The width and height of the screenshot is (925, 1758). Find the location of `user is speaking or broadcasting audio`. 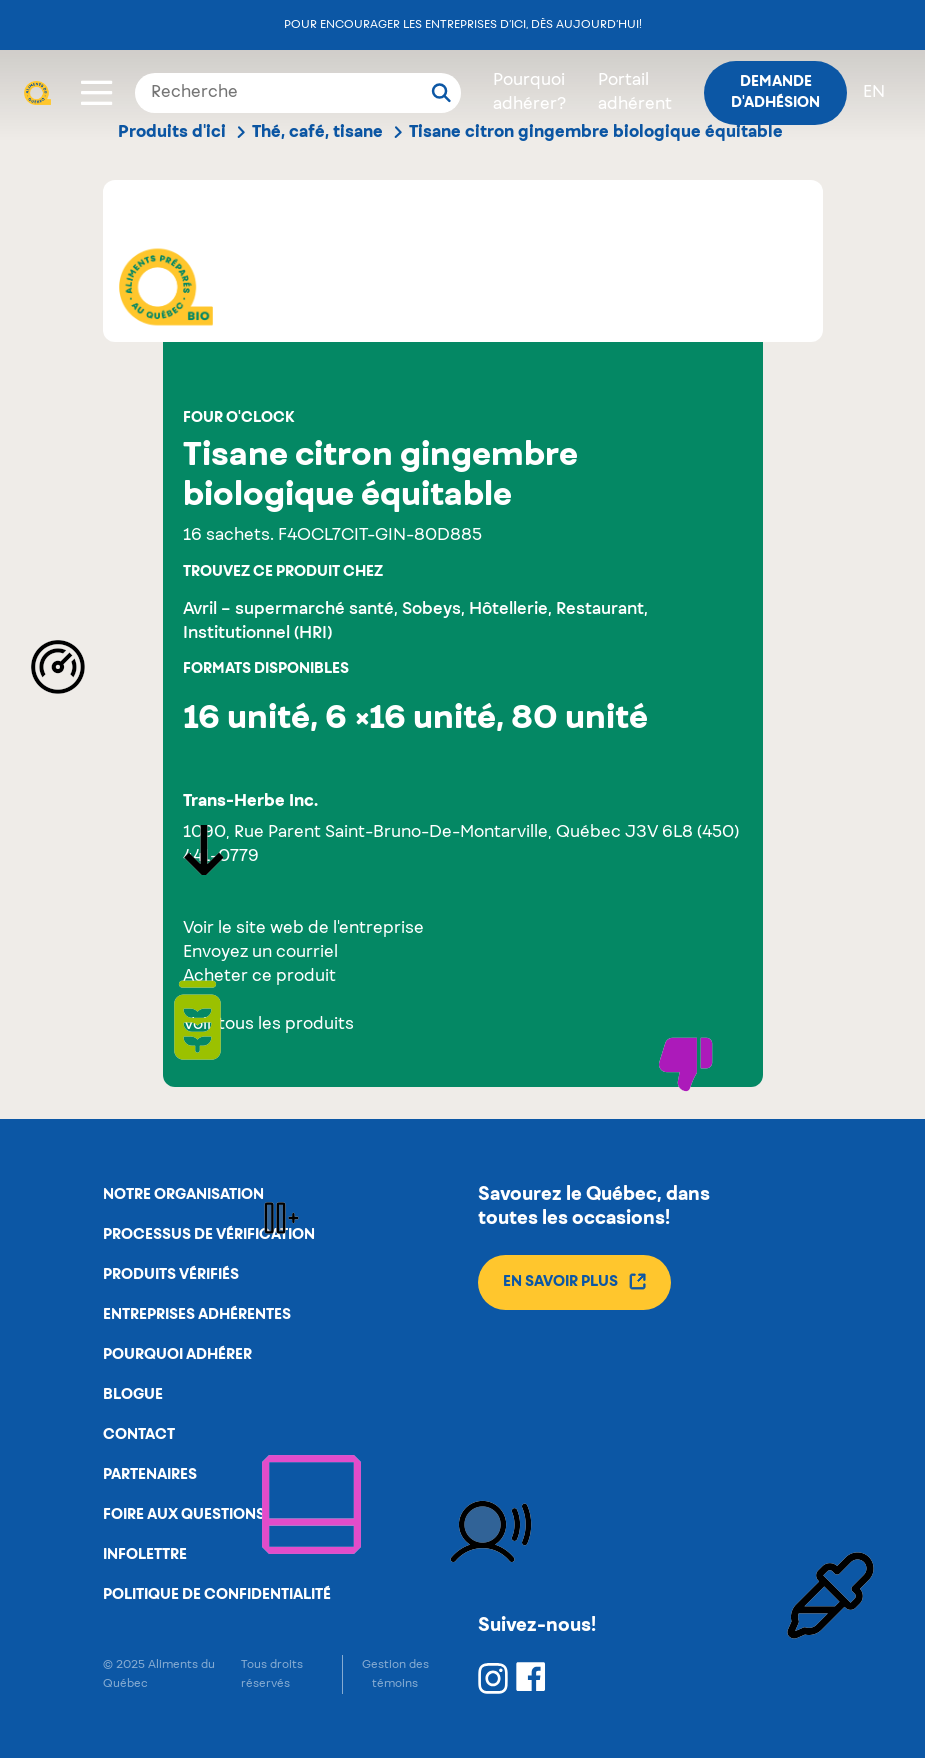

user is speaking or broadcasting audio is located at coordinates (489, 1531).